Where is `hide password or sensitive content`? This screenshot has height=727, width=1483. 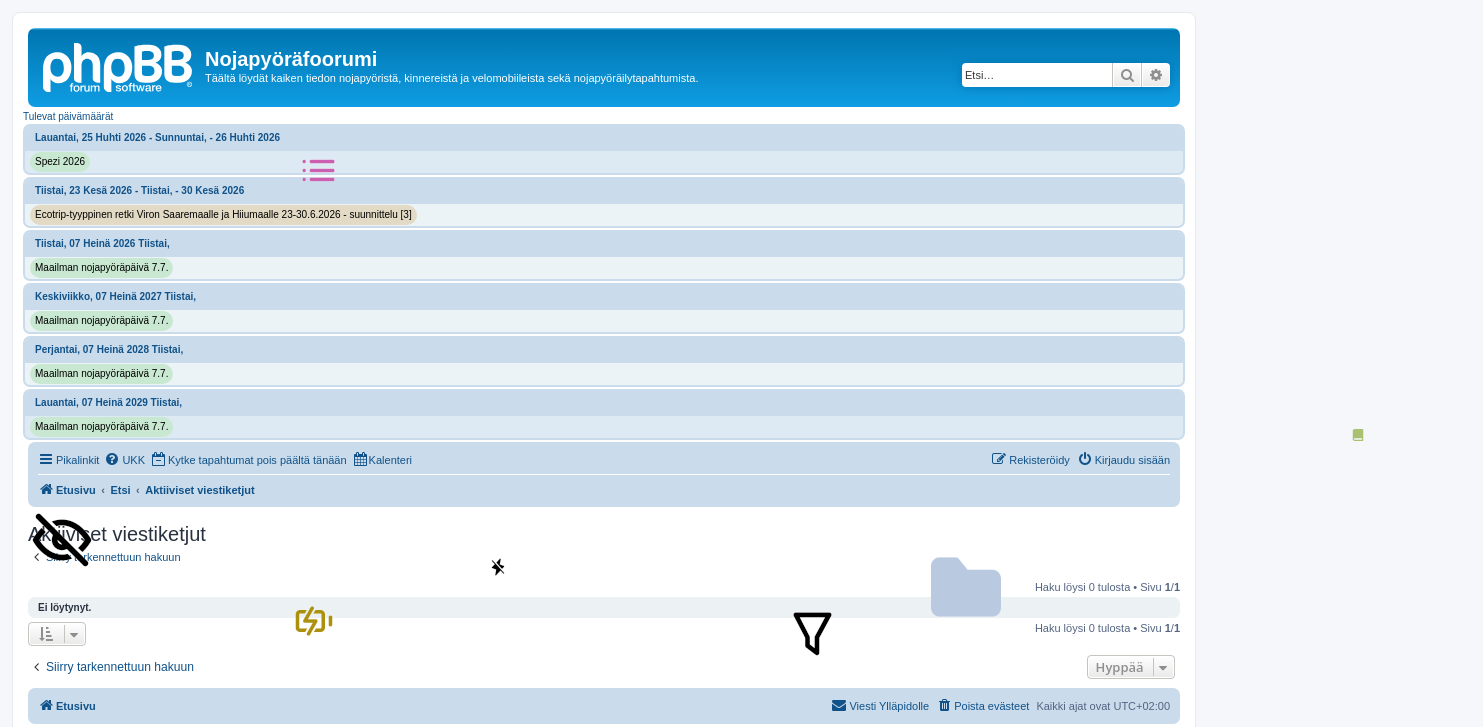 hide password or sensitive content is located at coordinates (62, 540).